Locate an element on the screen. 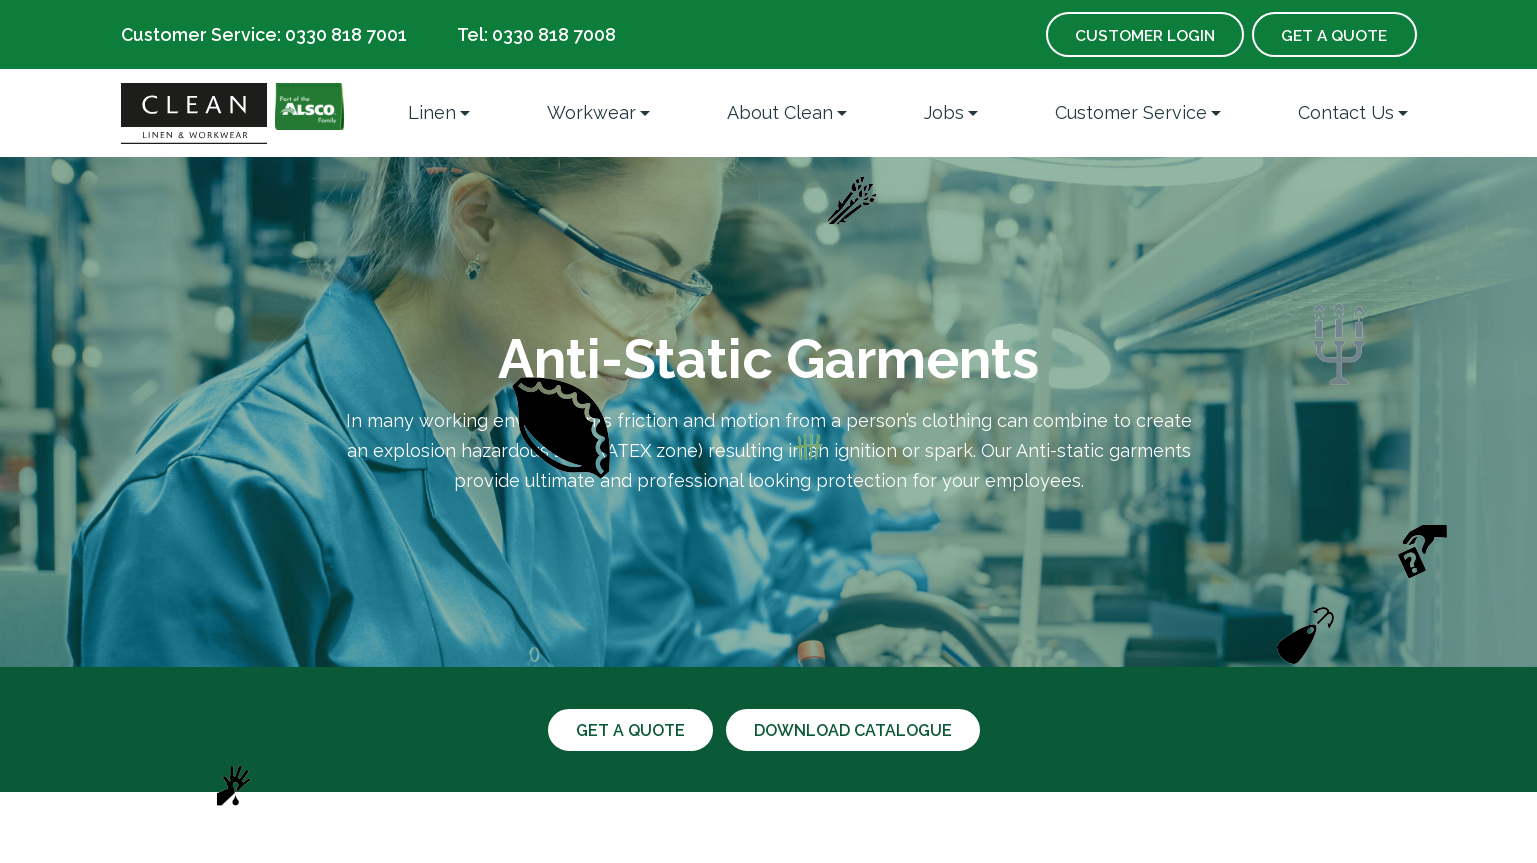  fishing lure or tackle equipment in a game inventory is located at coordinates (1305, 635).